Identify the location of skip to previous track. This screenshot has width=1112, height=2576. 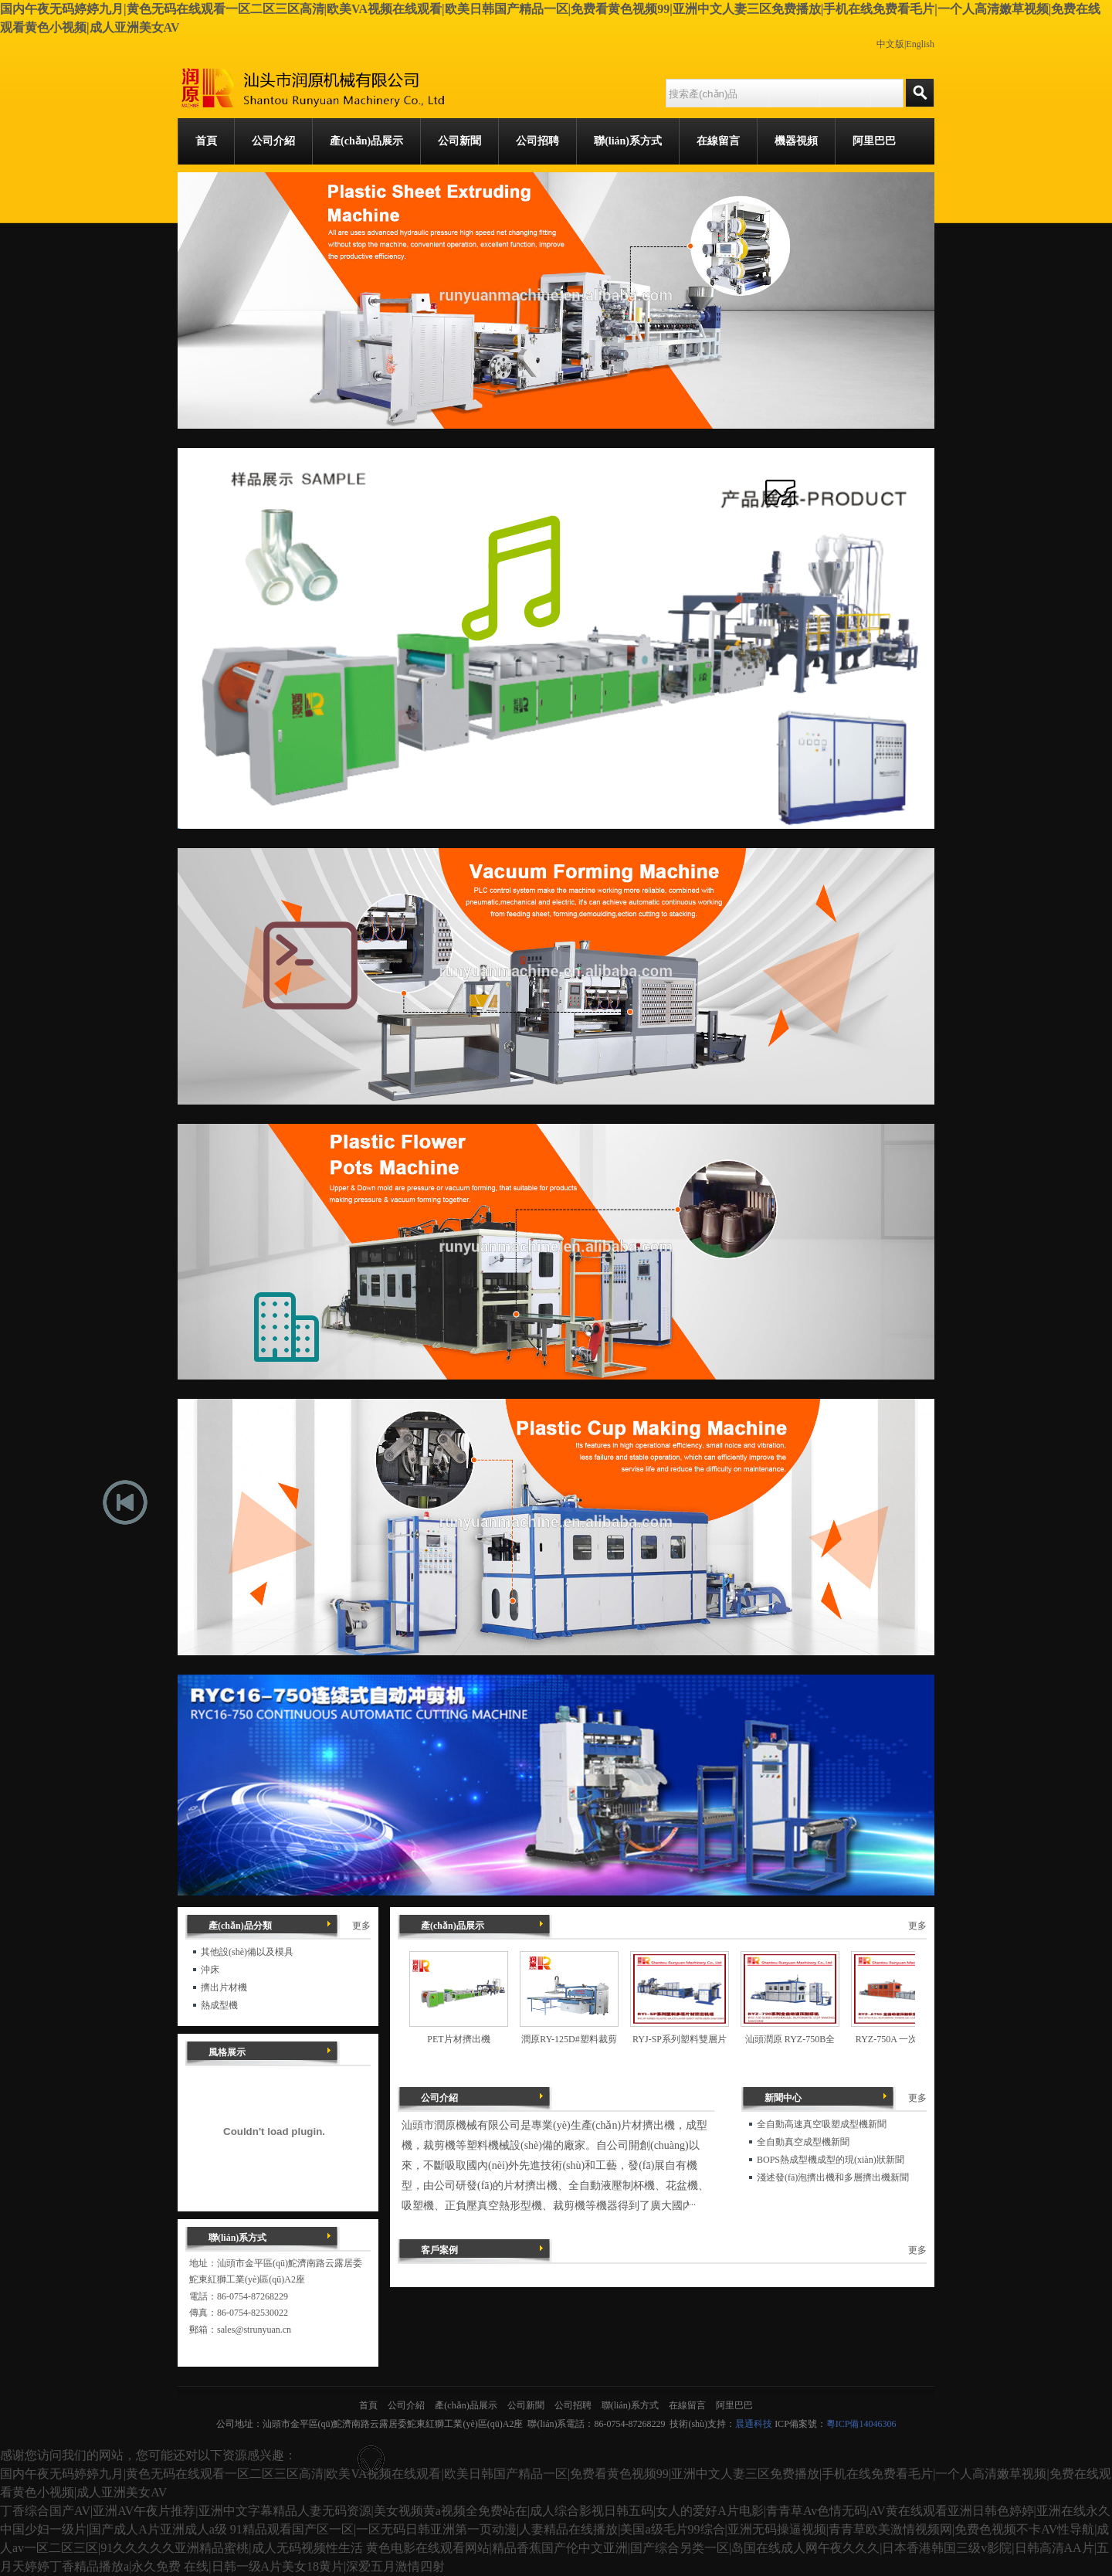
(125, 1502).